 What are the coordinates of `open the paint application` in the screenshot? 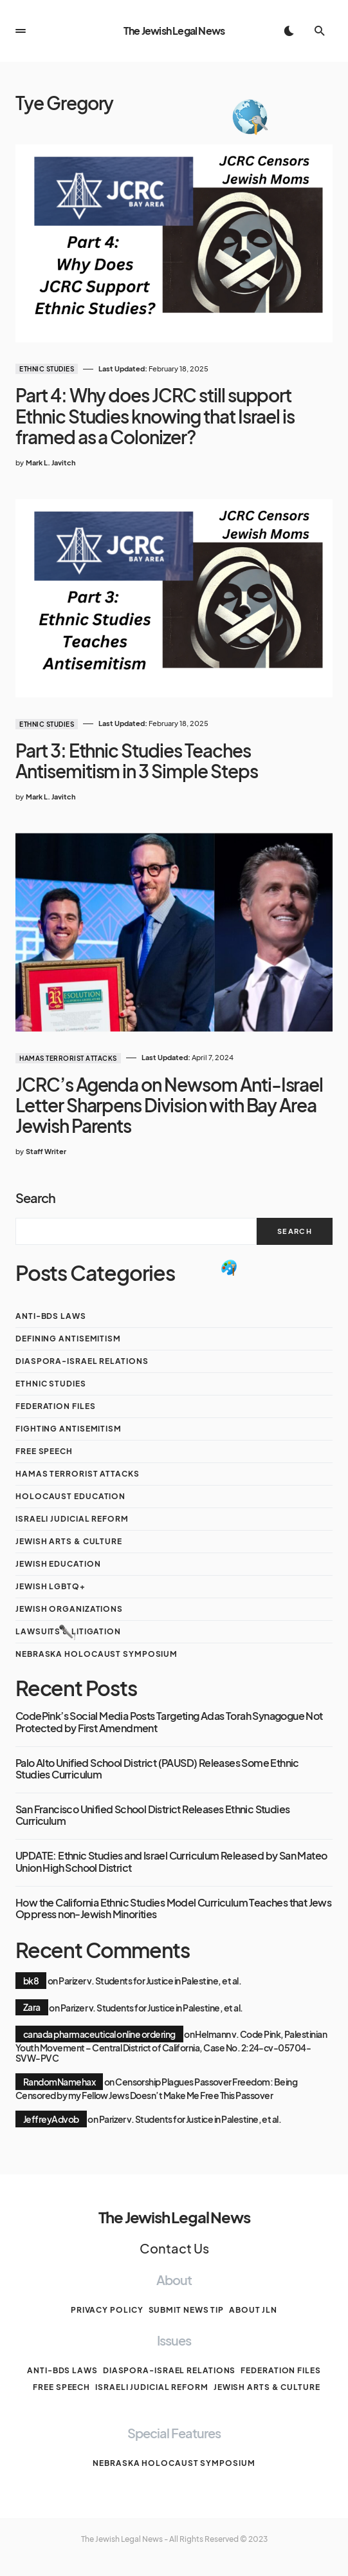 It's located at (229, 1267).